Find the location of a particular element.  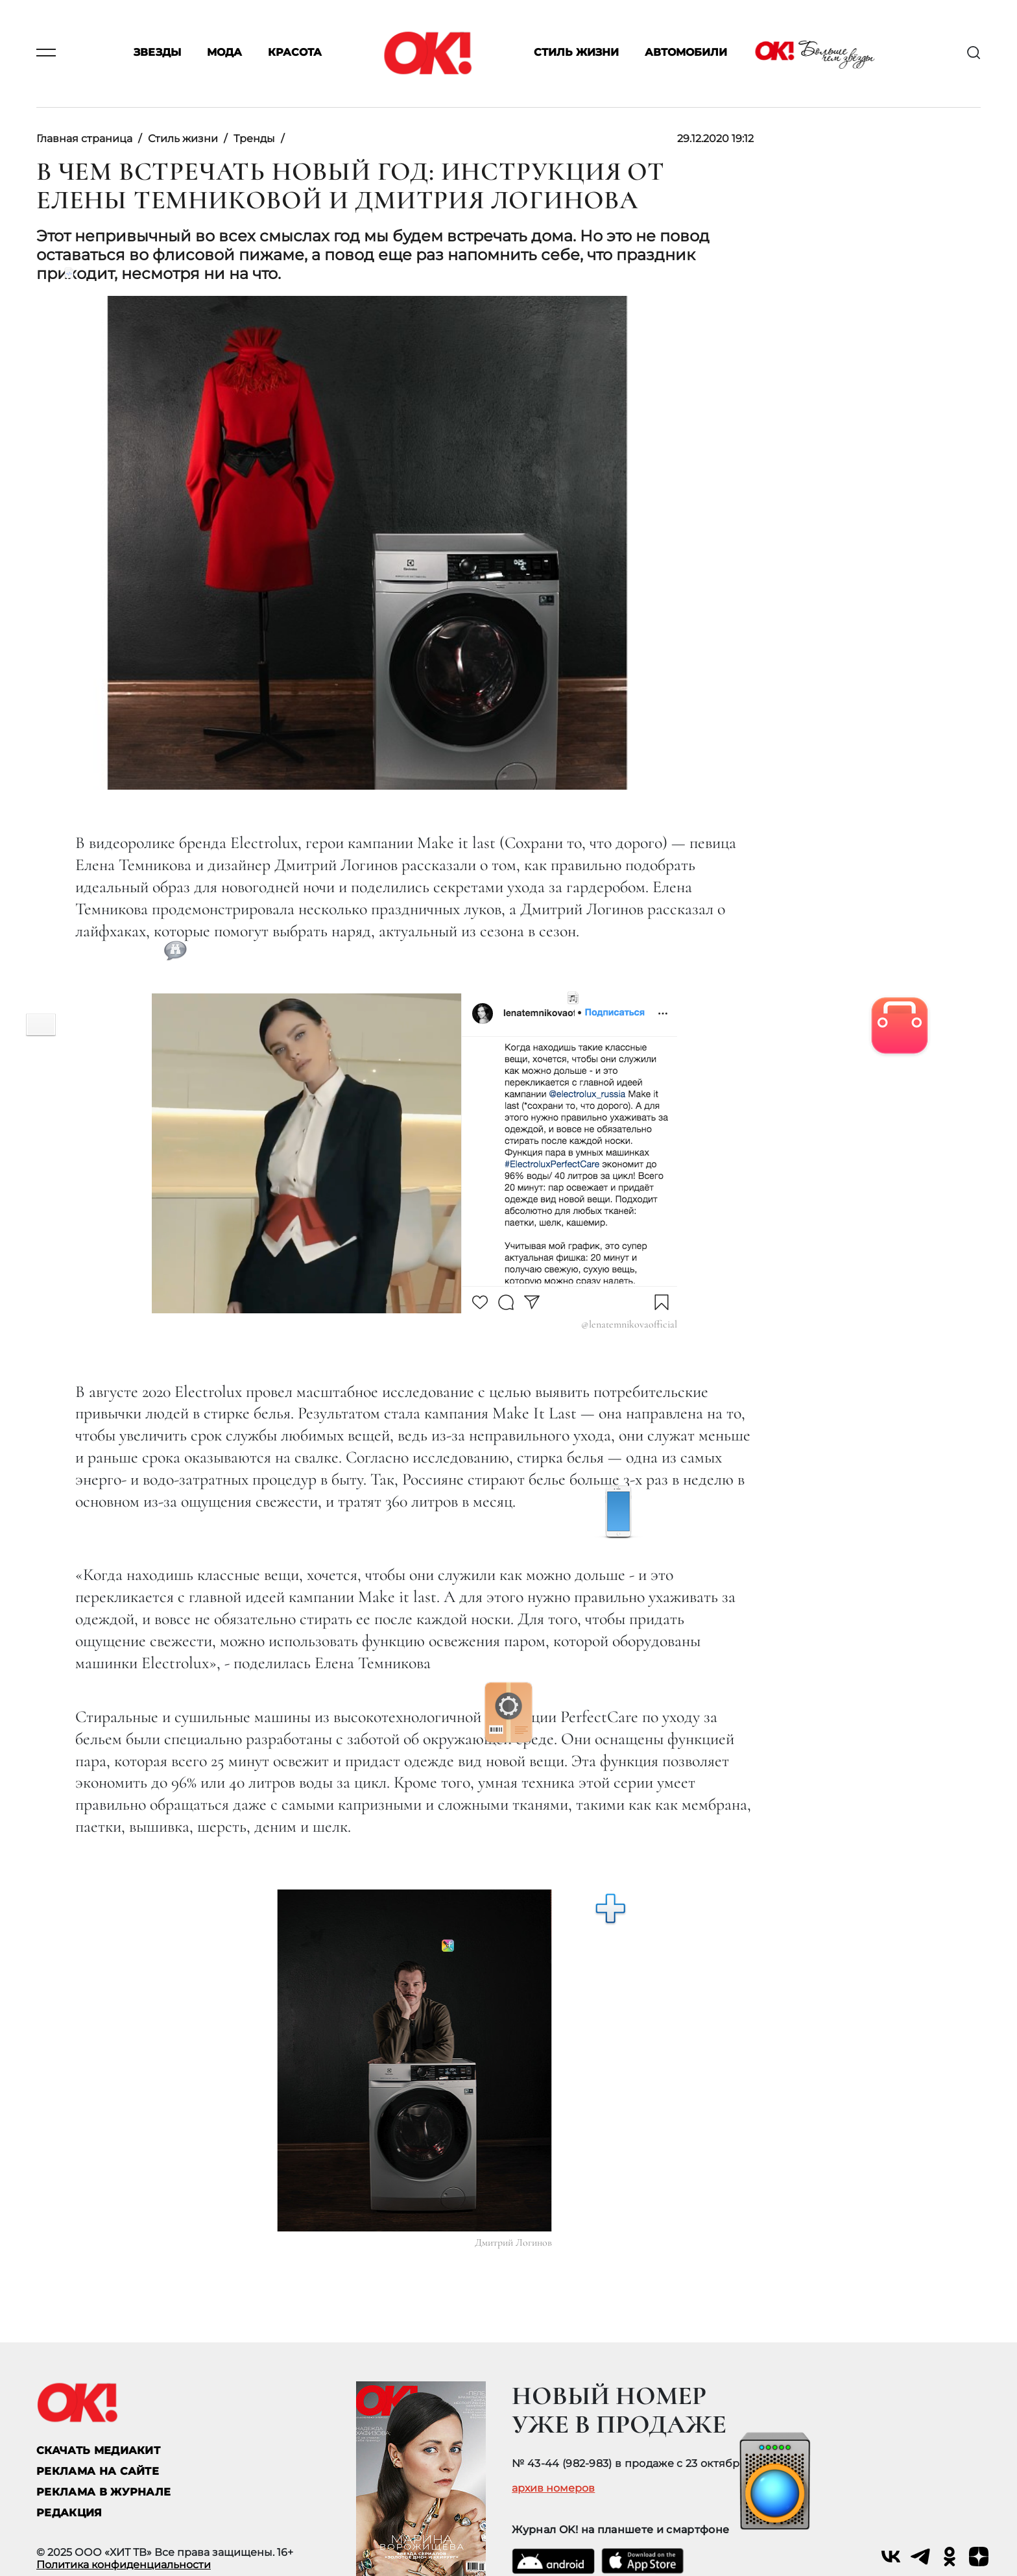

indicates package manager is processing is located at coordinates (508, 1712).